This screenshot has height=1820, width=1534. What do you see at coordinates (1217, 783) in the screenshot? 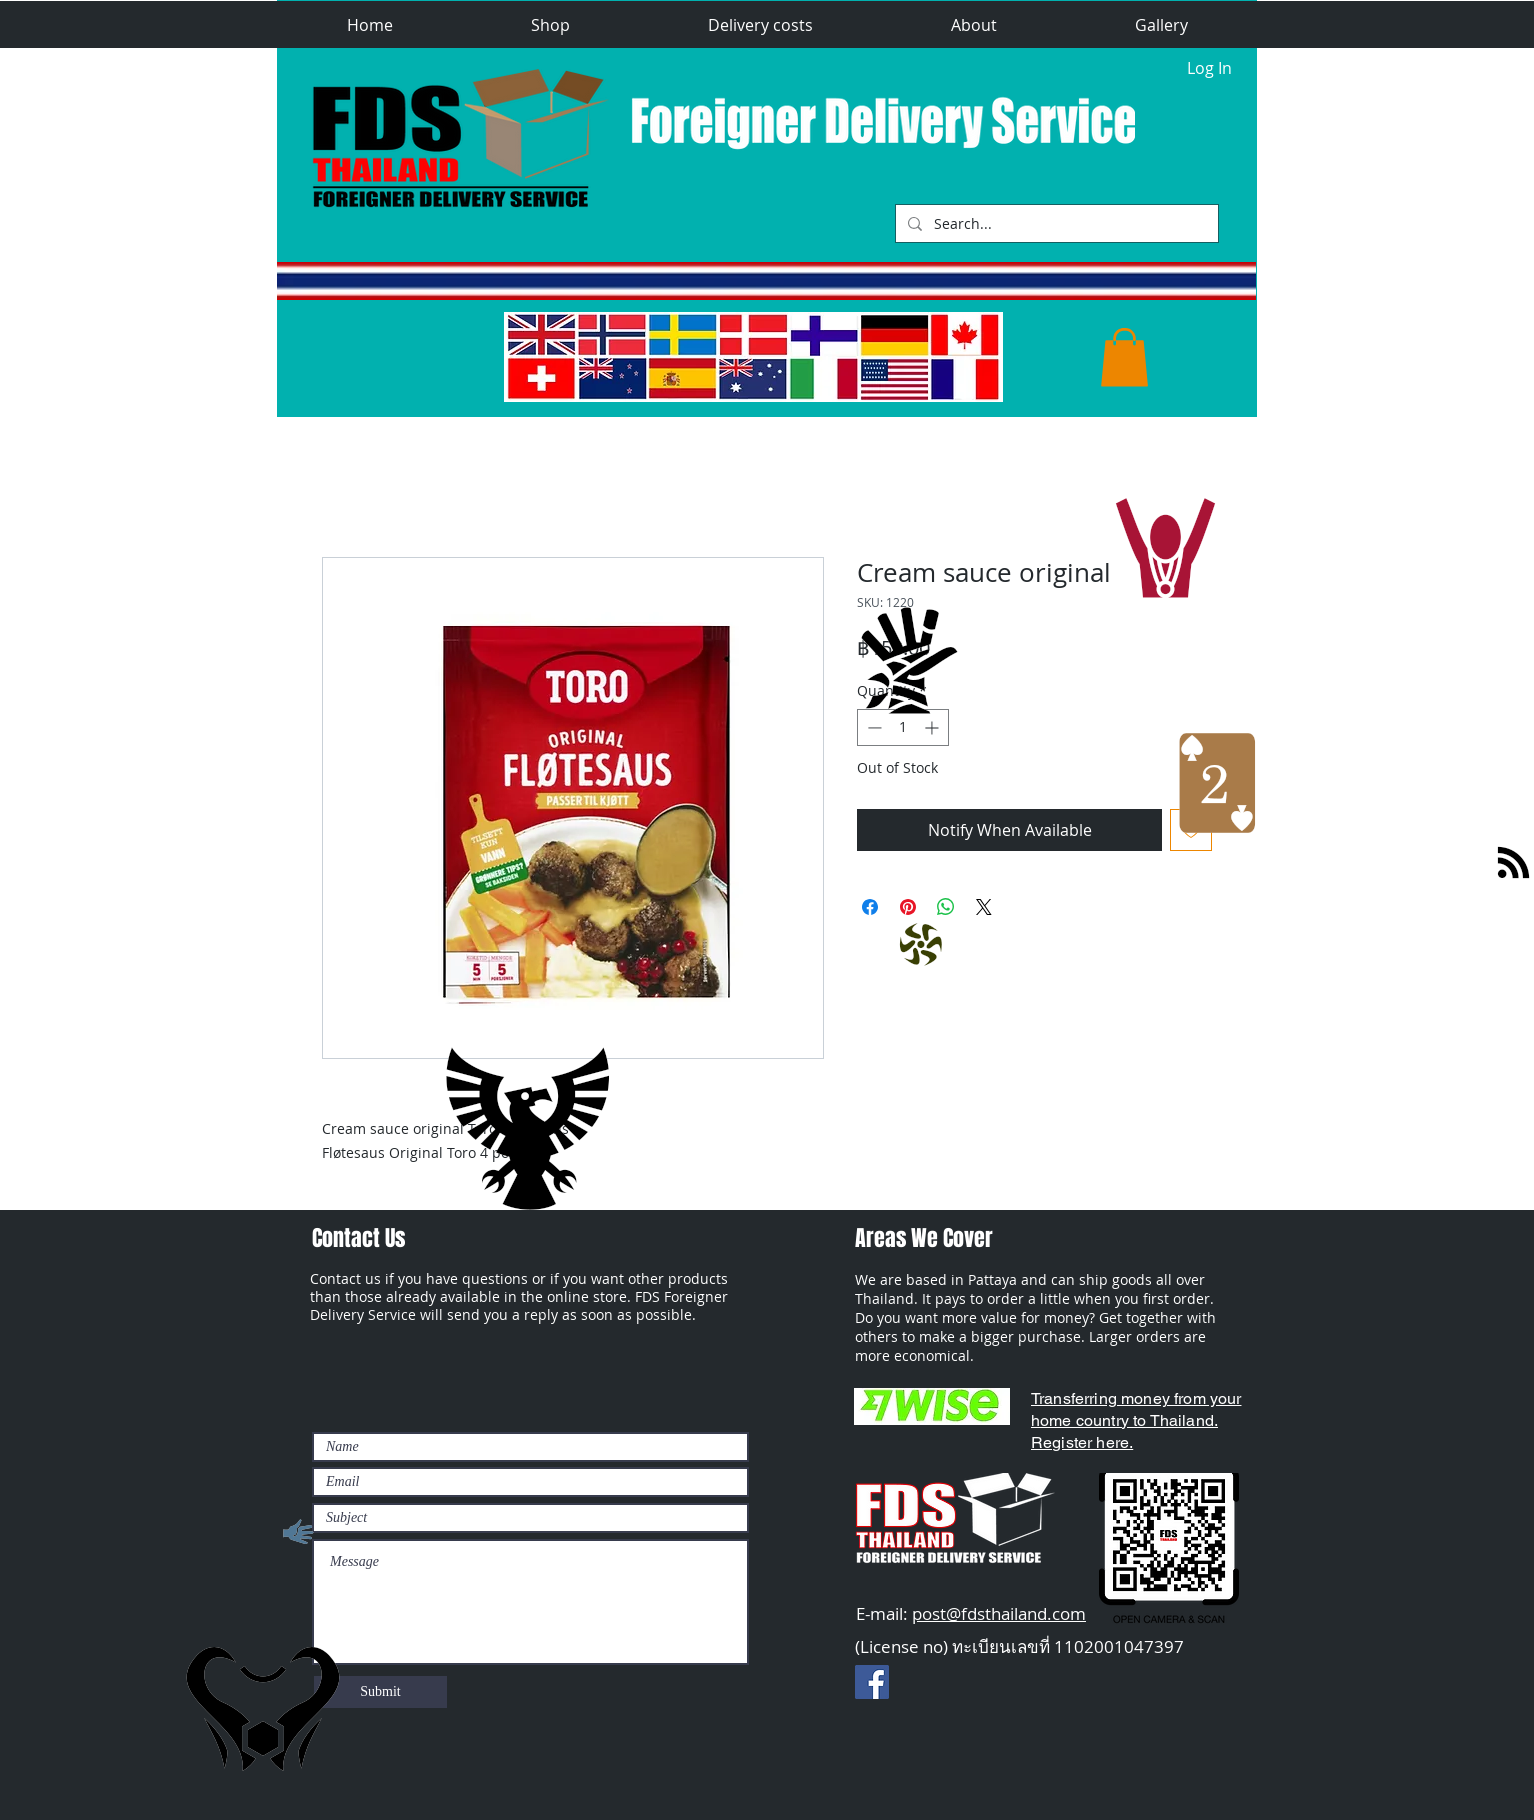
I see `two of spades playing card` at bounding box center [1217, 783].